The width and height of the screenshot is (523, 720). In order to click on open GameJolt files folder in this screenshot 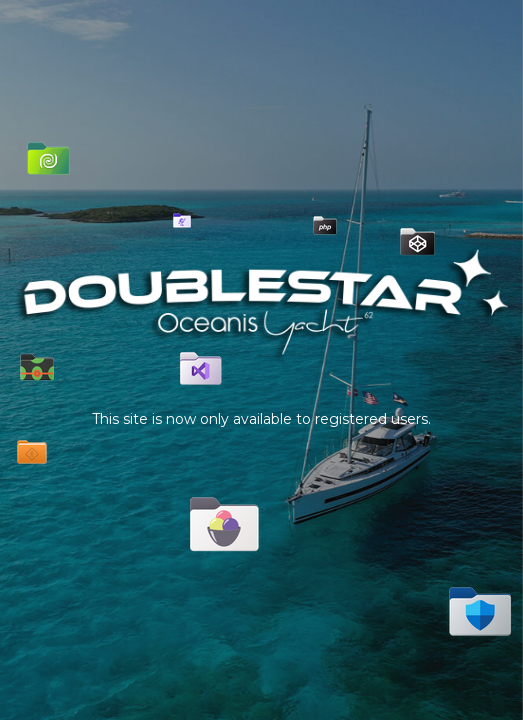, I will do `click(48, 159)`.